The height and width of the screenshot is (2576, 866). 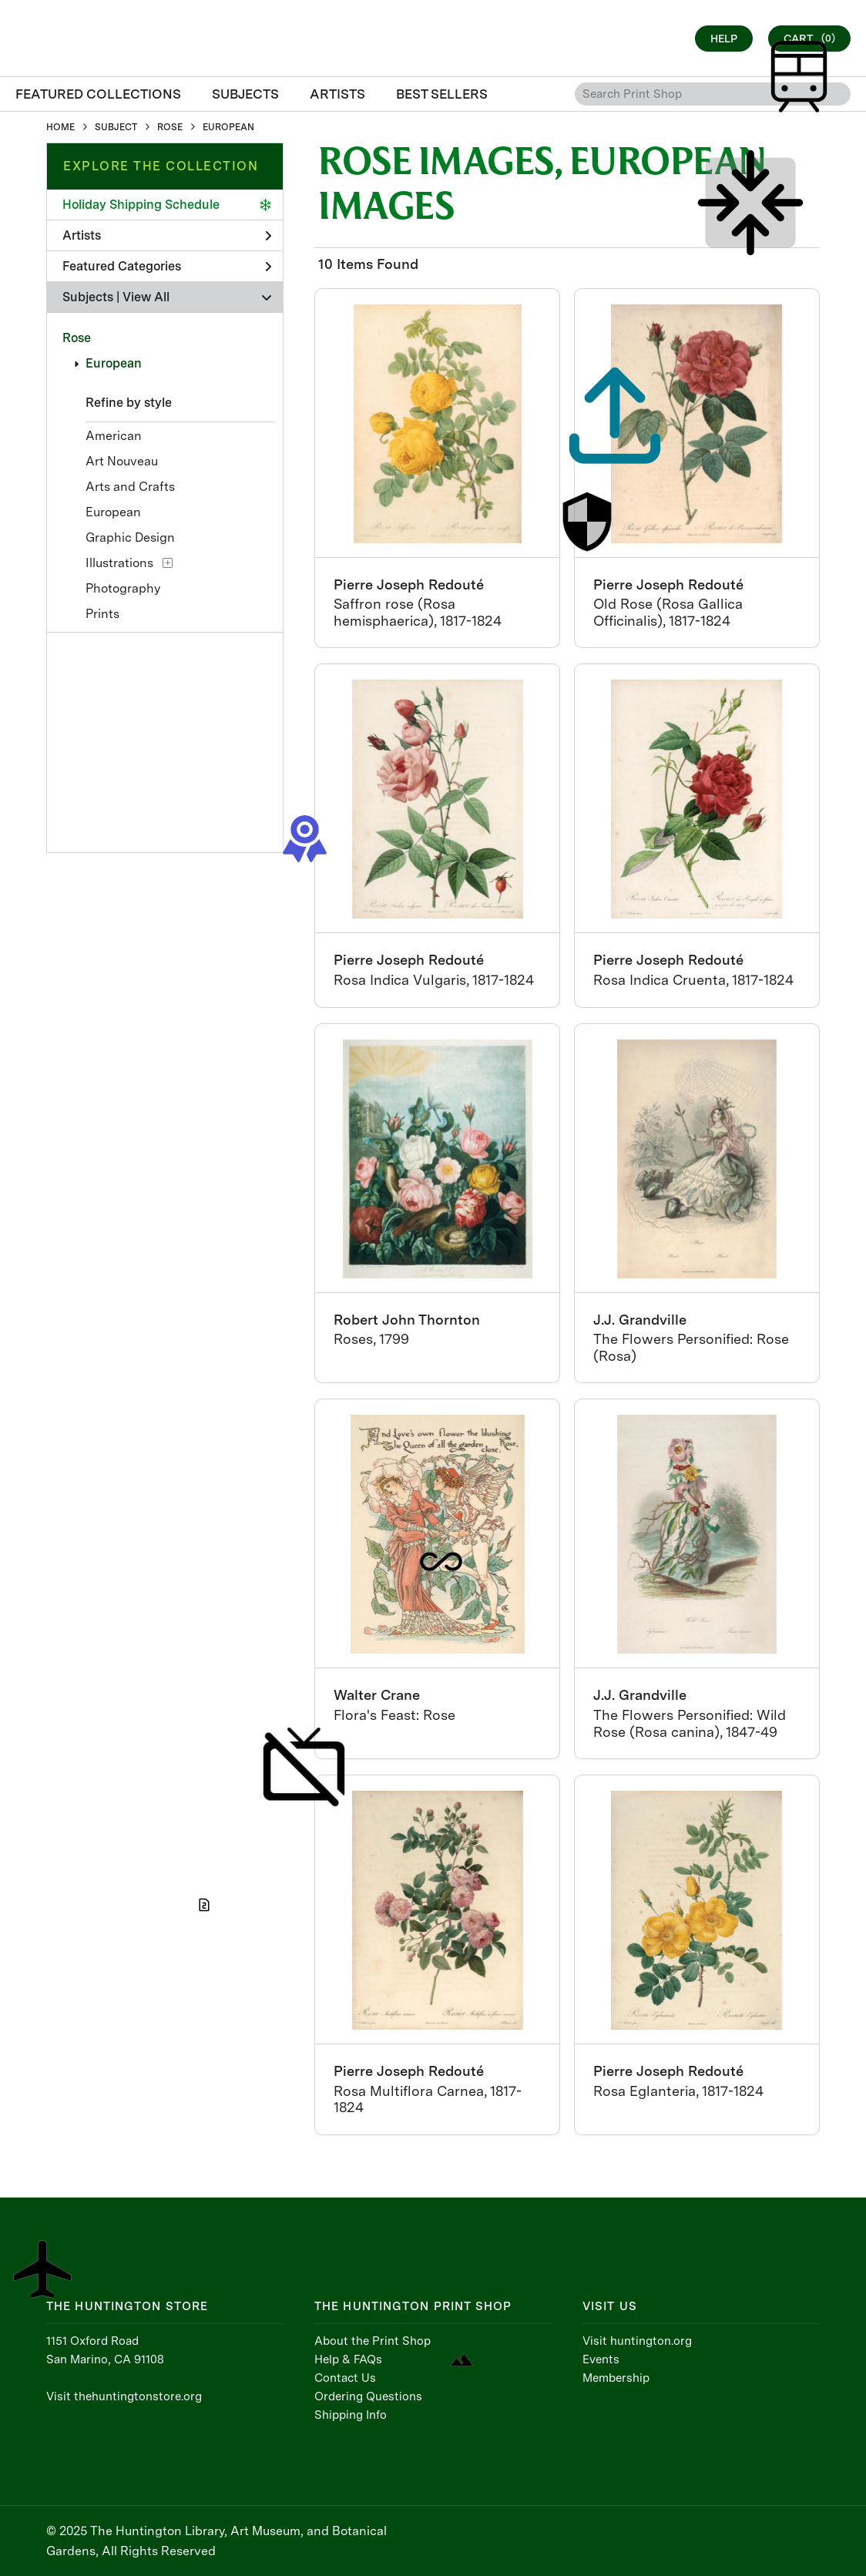 I want to click on access security settings, so click(x=587, y=522).